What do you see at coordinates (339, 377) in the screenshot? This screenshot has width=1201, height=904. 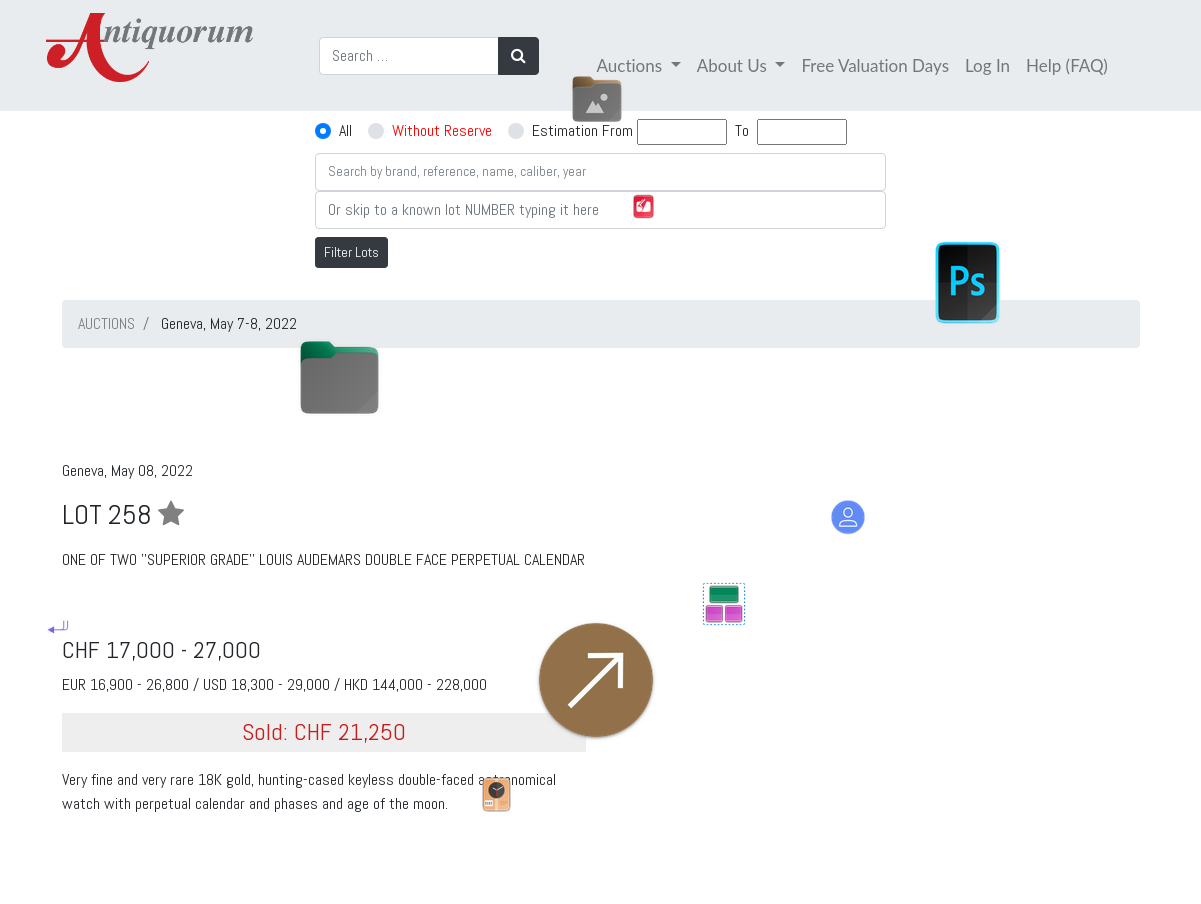 I see `open folder to view contents` at bounding box center [339, 377].